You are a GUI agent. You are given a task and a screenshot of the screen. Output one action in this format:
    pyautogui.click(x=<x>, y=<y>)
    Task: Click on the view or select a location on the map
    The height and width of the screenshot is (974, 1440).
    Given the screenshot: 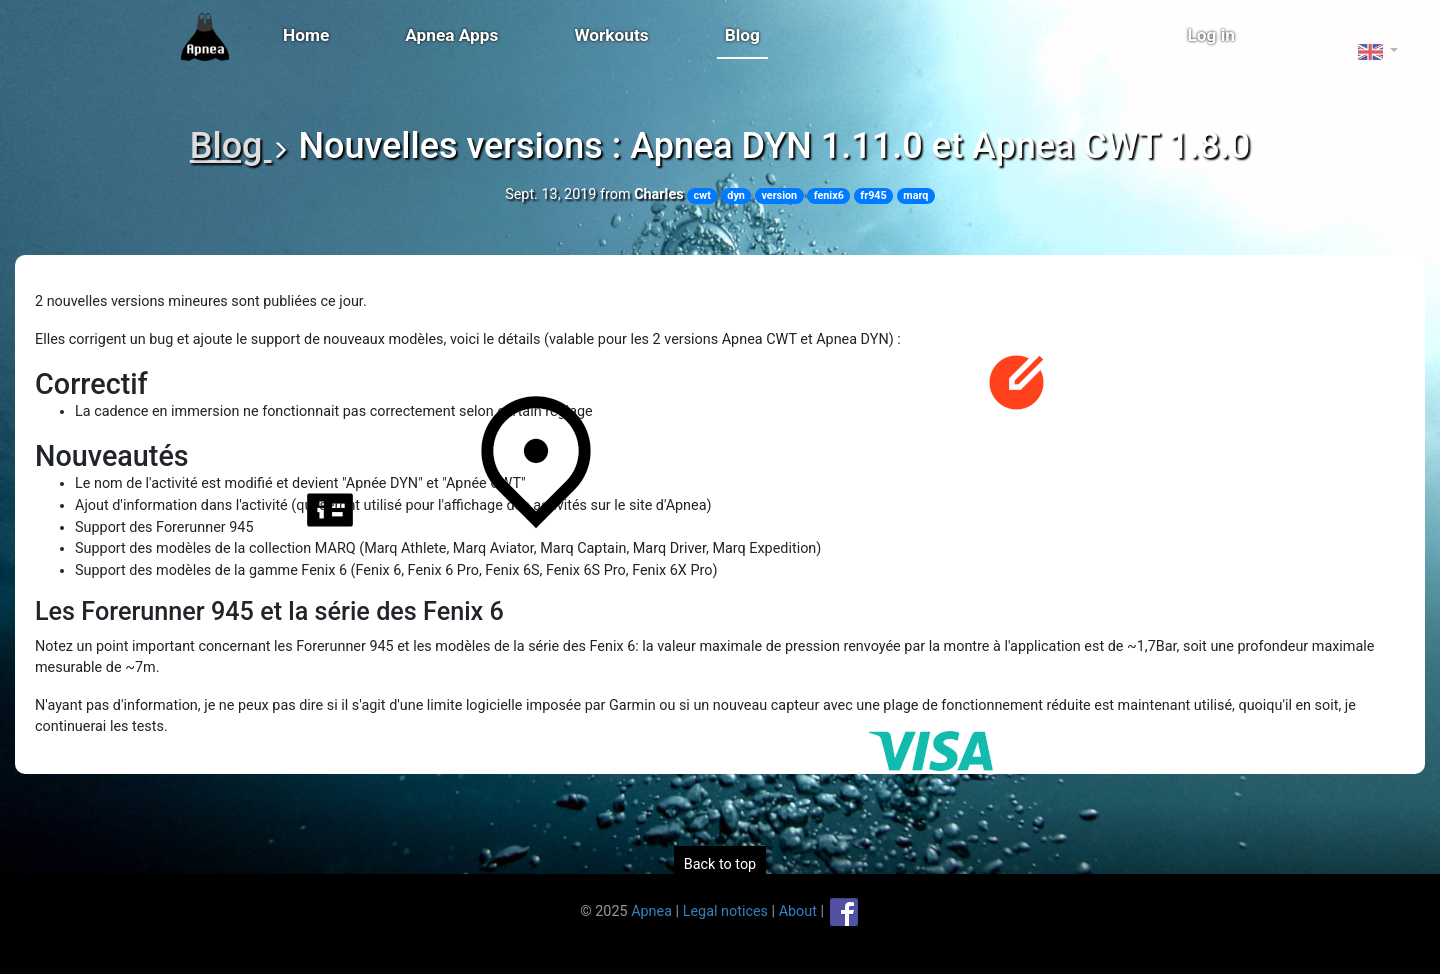 What is the action you would take?
    pyautogui.click(x=536, y=457)
    